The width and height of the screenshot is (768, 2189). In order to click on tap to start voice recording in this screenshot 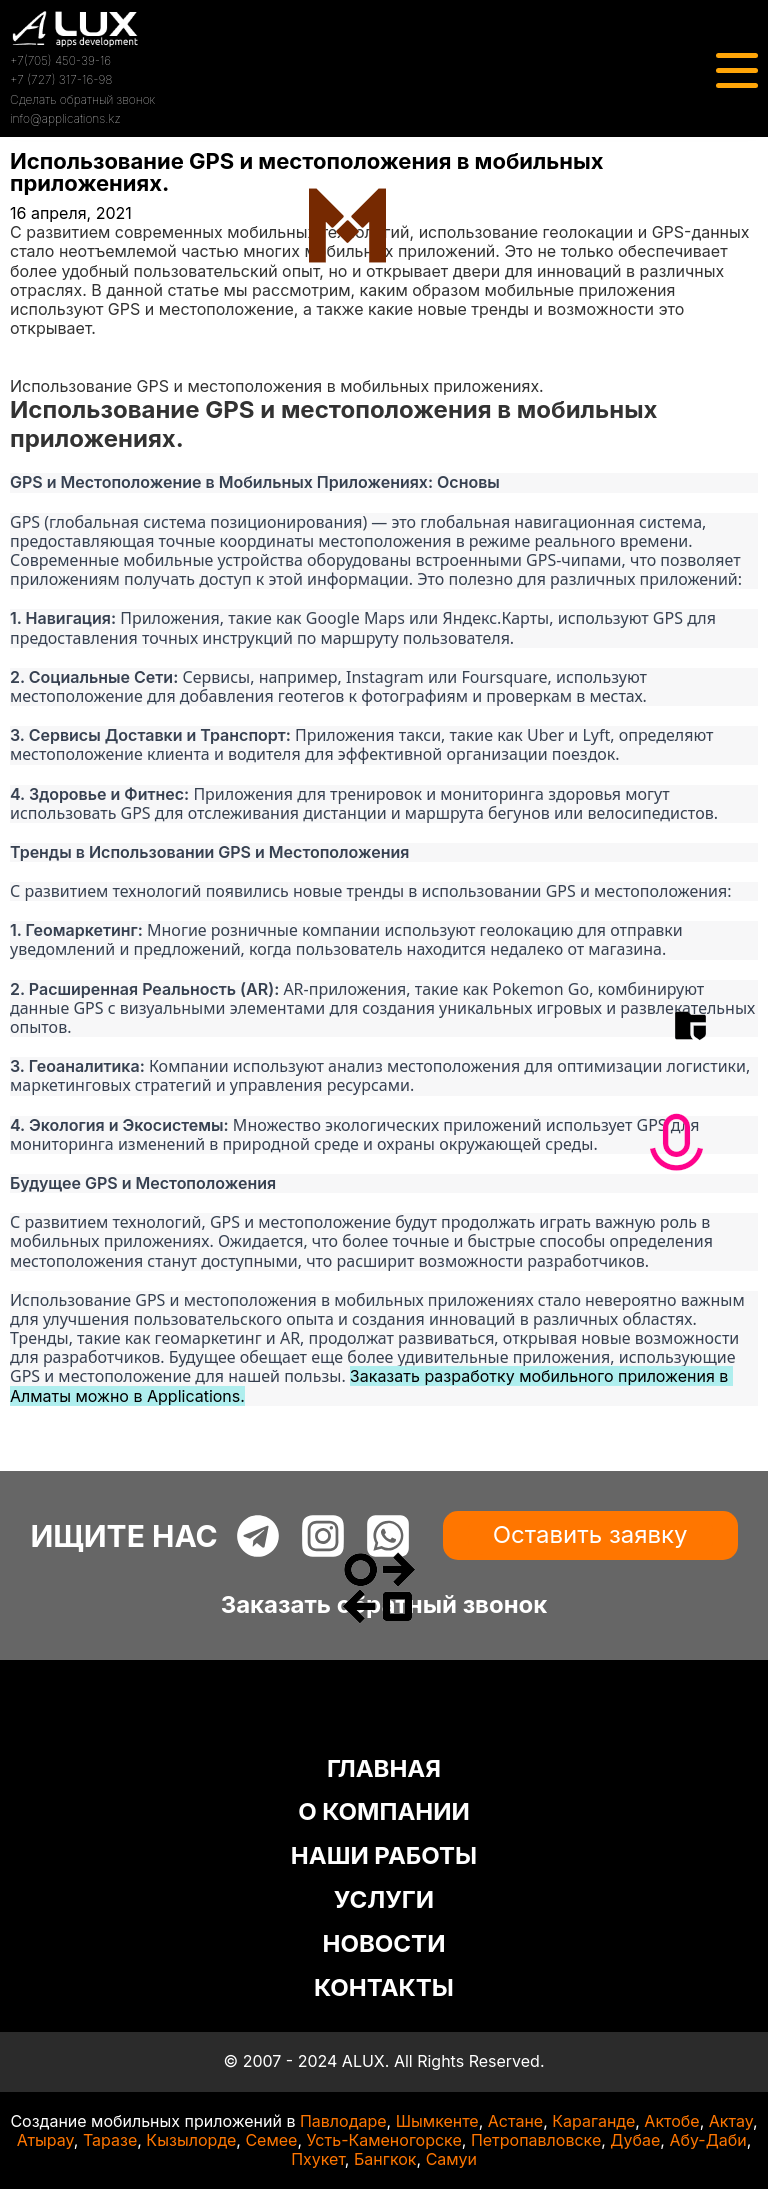, I will do `click(676, 1143)`.